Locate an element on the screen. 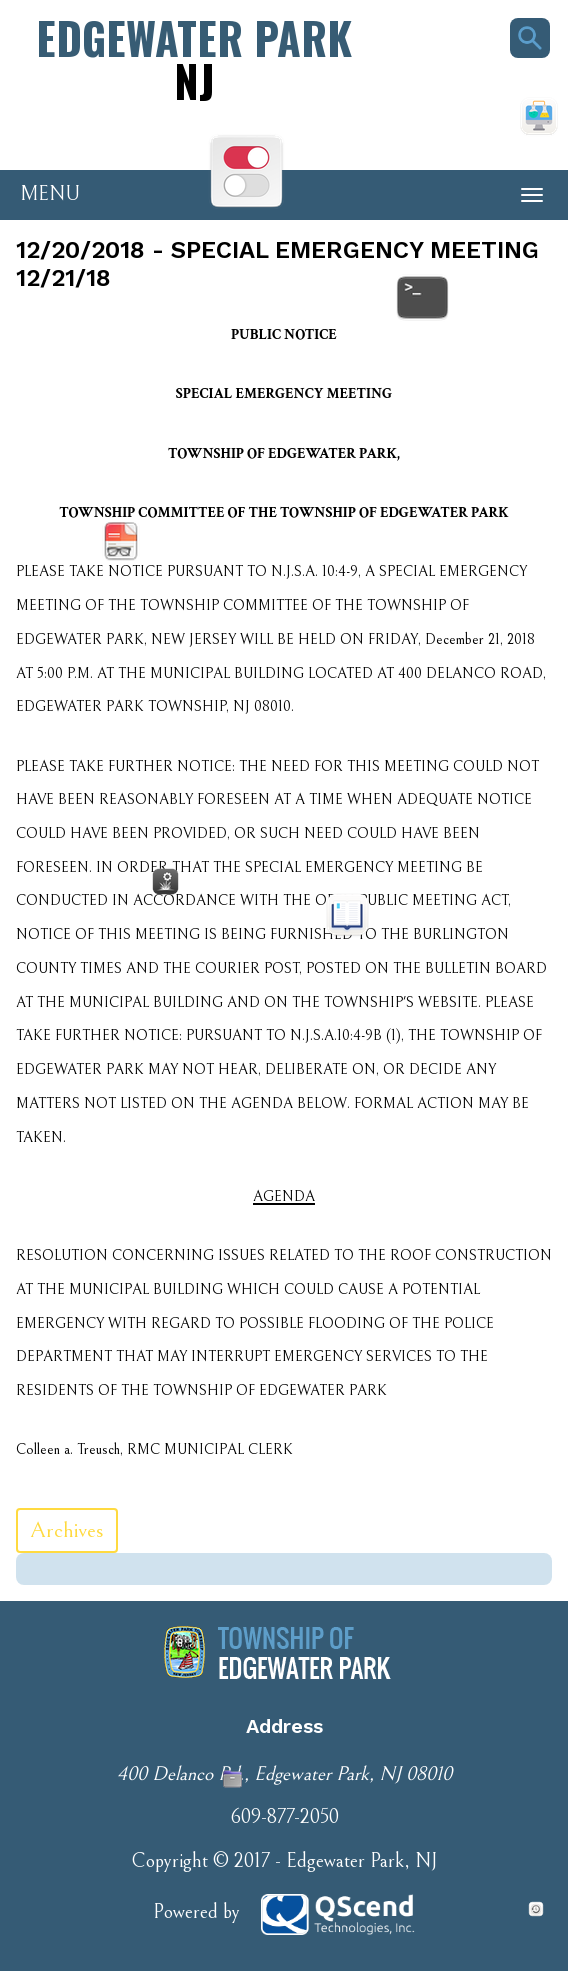  open déjà dup backup utility is located at coordinates (536, 1909).